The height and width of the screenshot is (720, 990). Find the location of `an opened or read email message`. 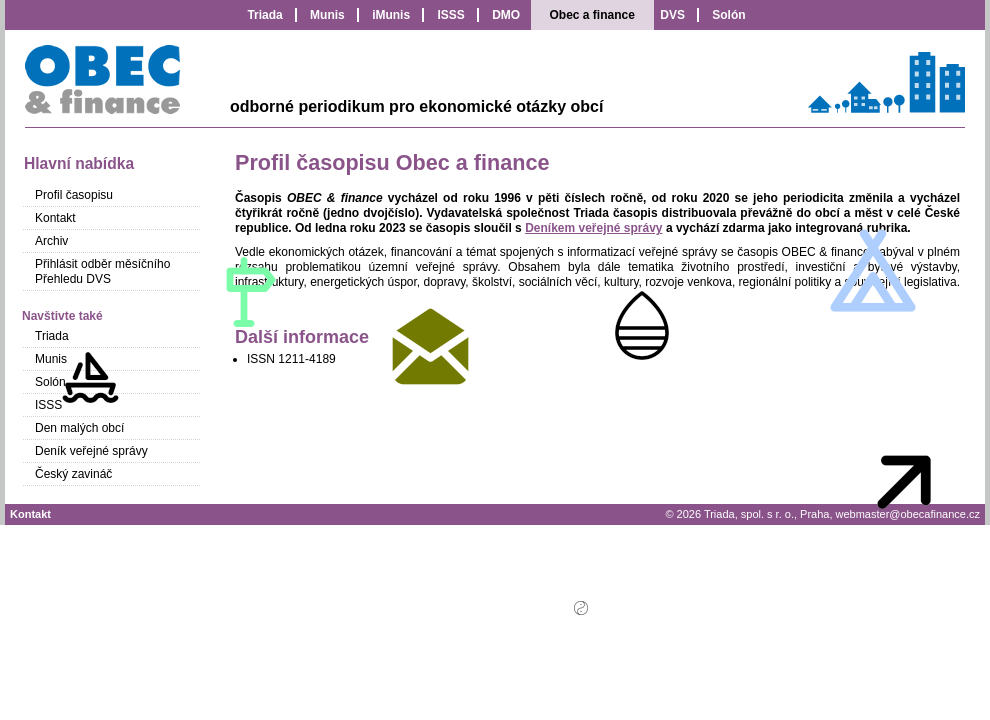

an opened or read email message is located at coordinates (430, 346).